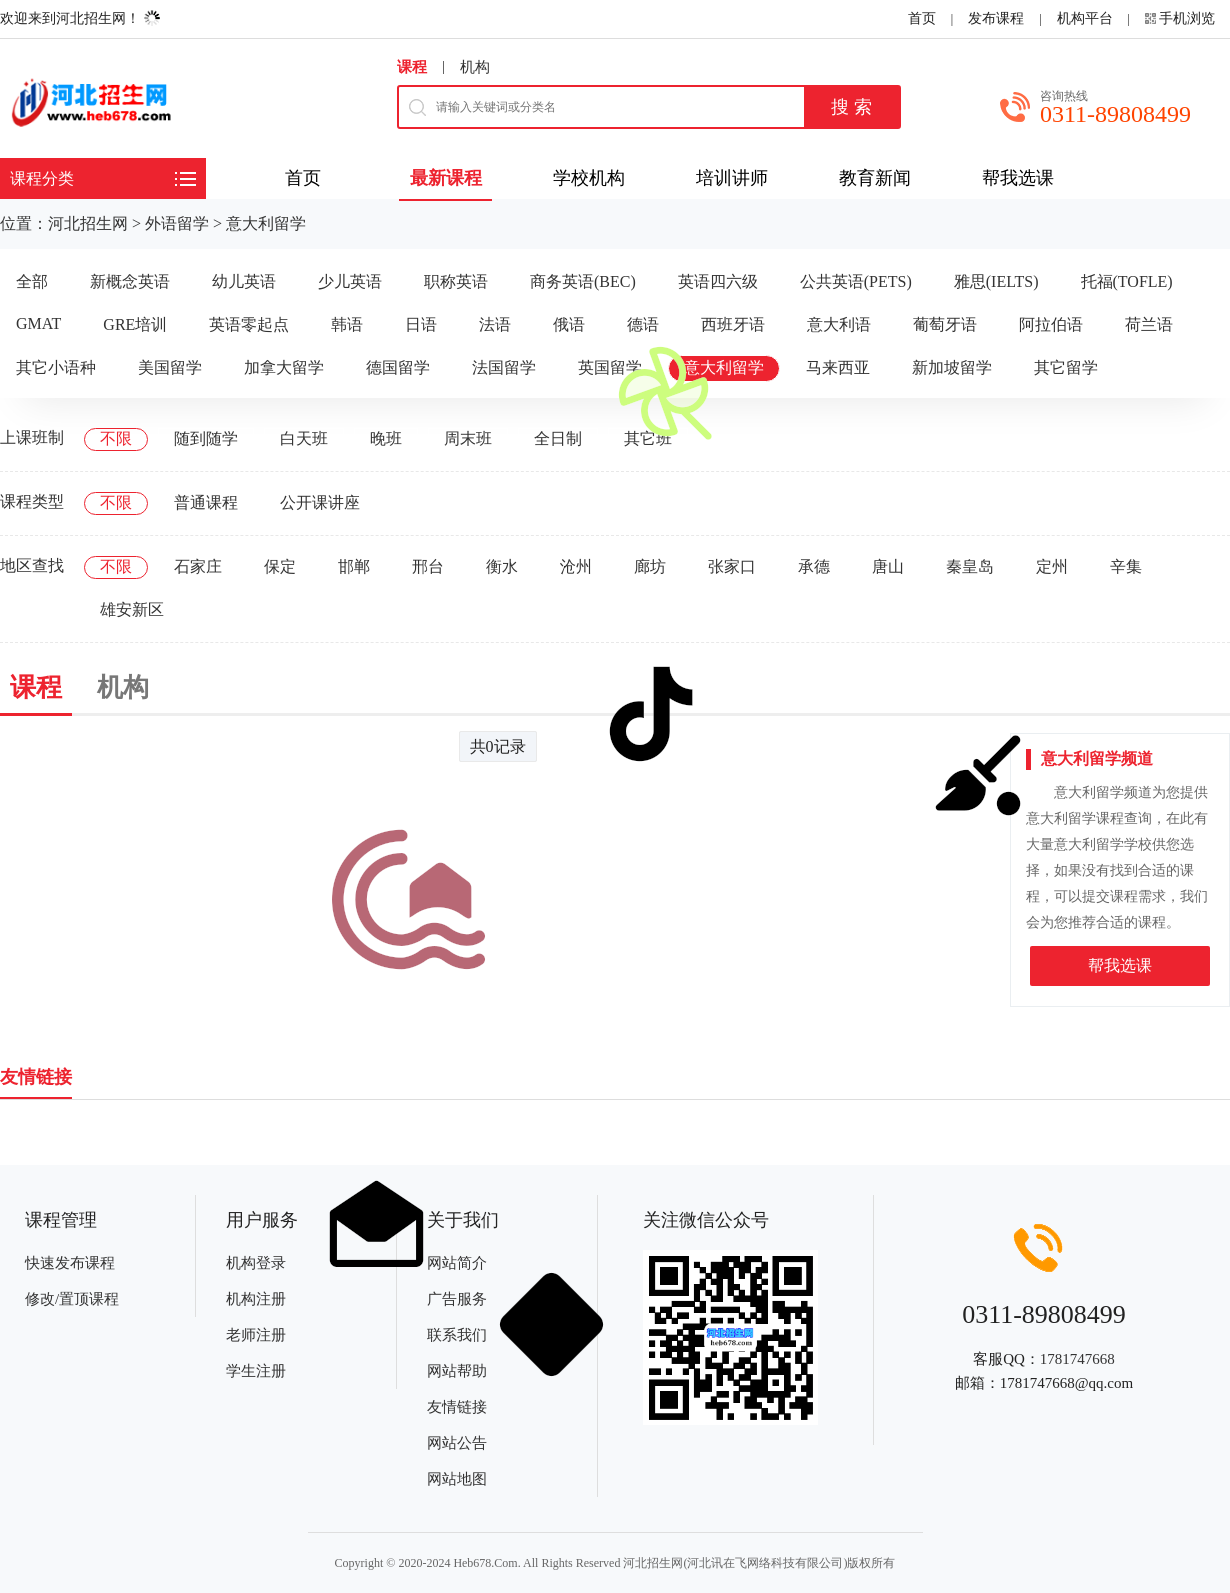 The width and height of the screenshot is (1230, 1593). Describe the element at coordinates (376, 1227) in the screenshot. I see `view an opened or read email` at that location.